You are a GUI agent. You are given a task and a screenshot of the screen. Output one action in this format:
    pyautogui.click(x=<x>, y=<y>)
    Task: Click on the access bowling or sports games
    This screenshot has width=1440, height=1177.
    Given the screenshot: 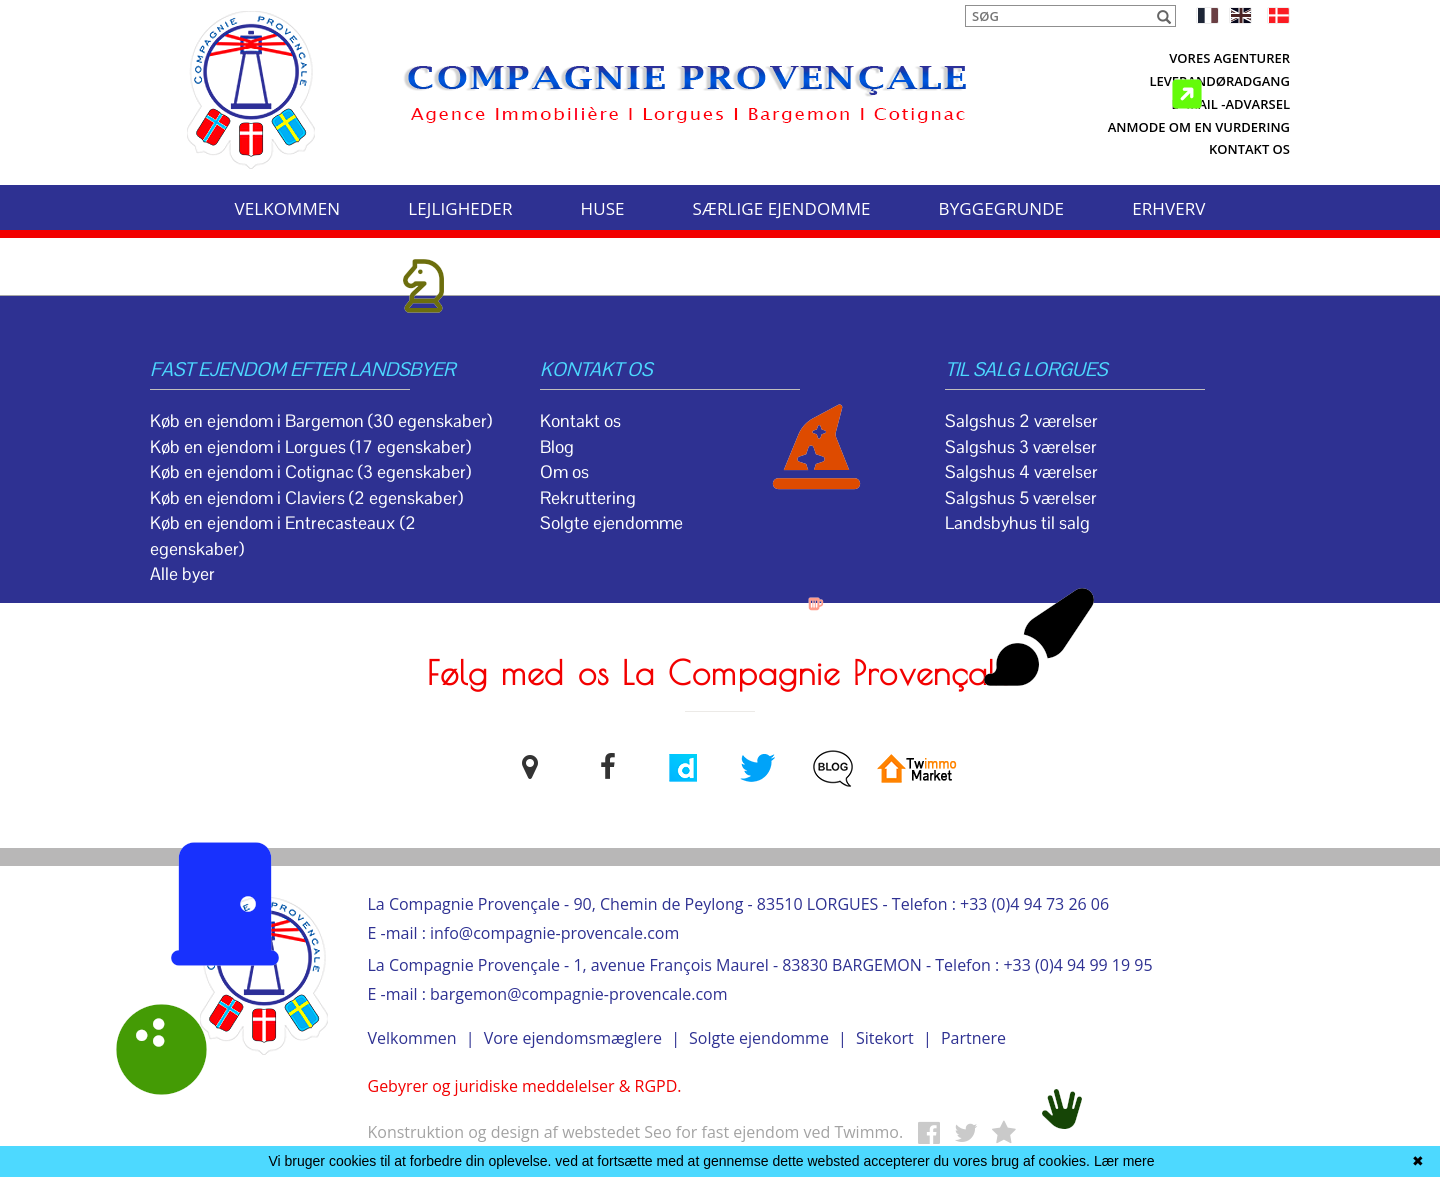 What is the action you would take?
    pyautogui.click(x=161, y=1049)
    